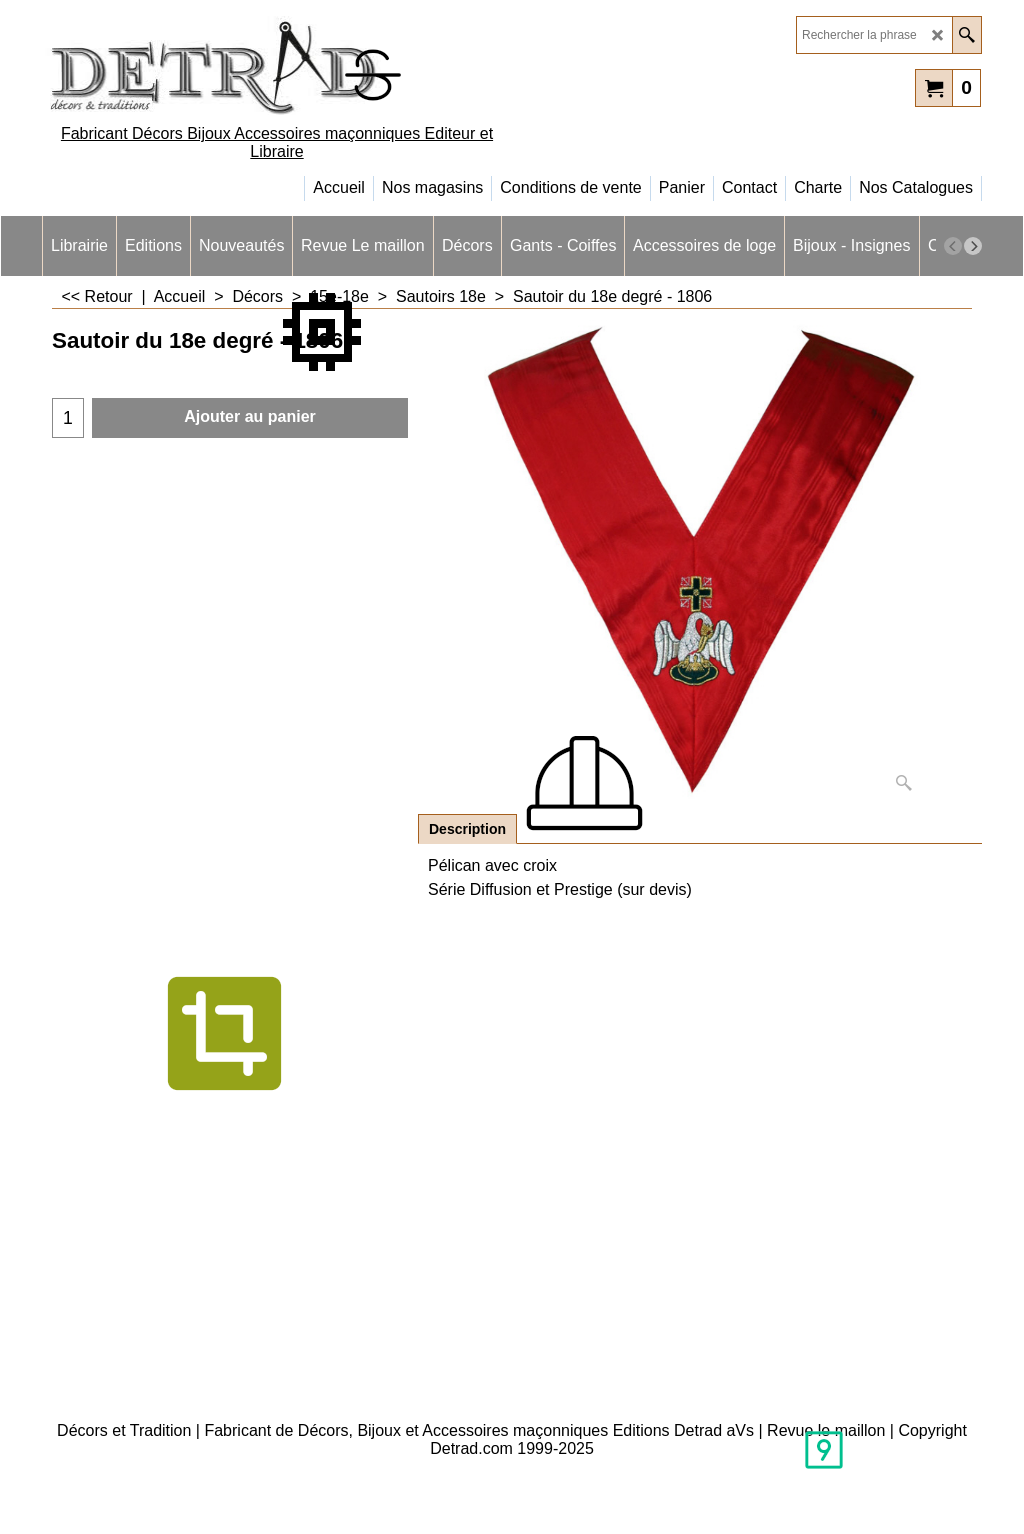 Image resolution: width=1024 pixels, height=1534 pixels. What do you see at coordinates (824, 1450) in the screenshot?
I see `select number nine` at bounding box center [824, 1450].